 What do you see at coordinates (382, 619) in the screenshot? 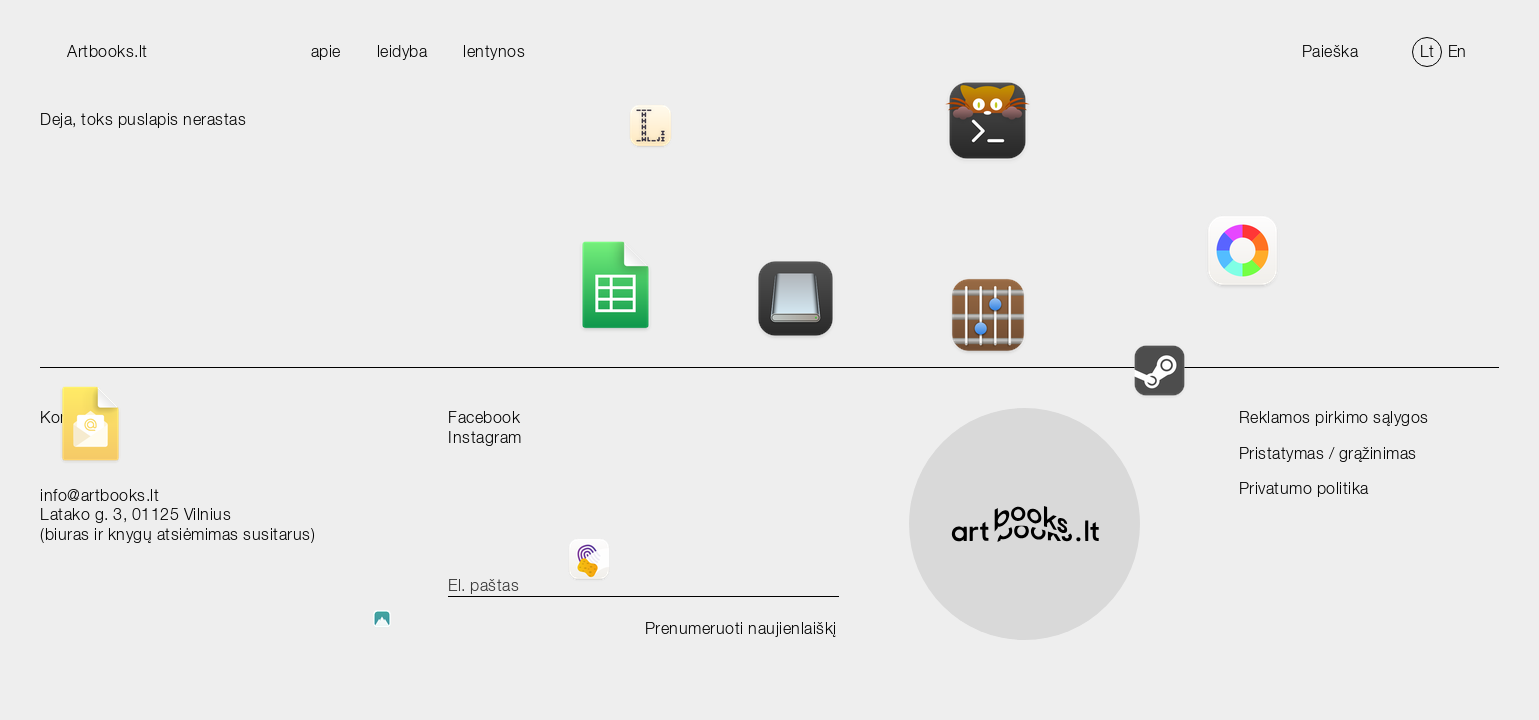
I see `open nordpass password manager` at bounding box center [382, 619].